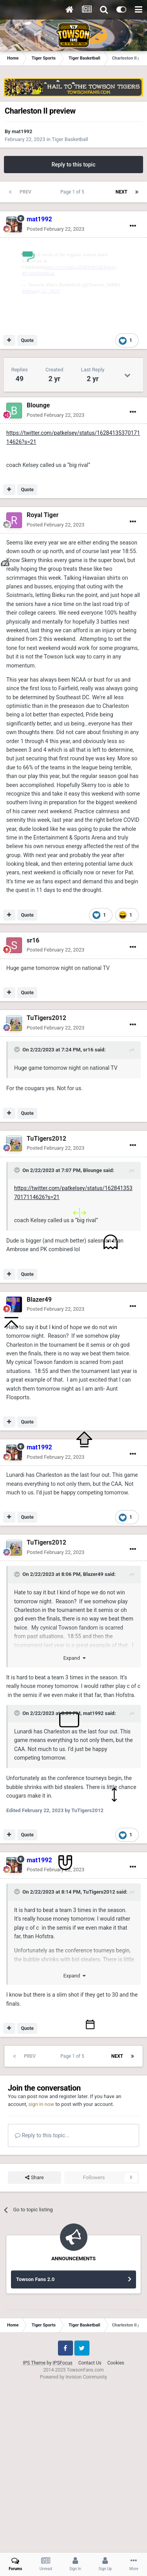 The image size is (147, 2576). What do you see at coordinates (111, 1242) in the screenshot?
I see `enable ghost mode or incognito browsing` at bounding box center [111, 1242].